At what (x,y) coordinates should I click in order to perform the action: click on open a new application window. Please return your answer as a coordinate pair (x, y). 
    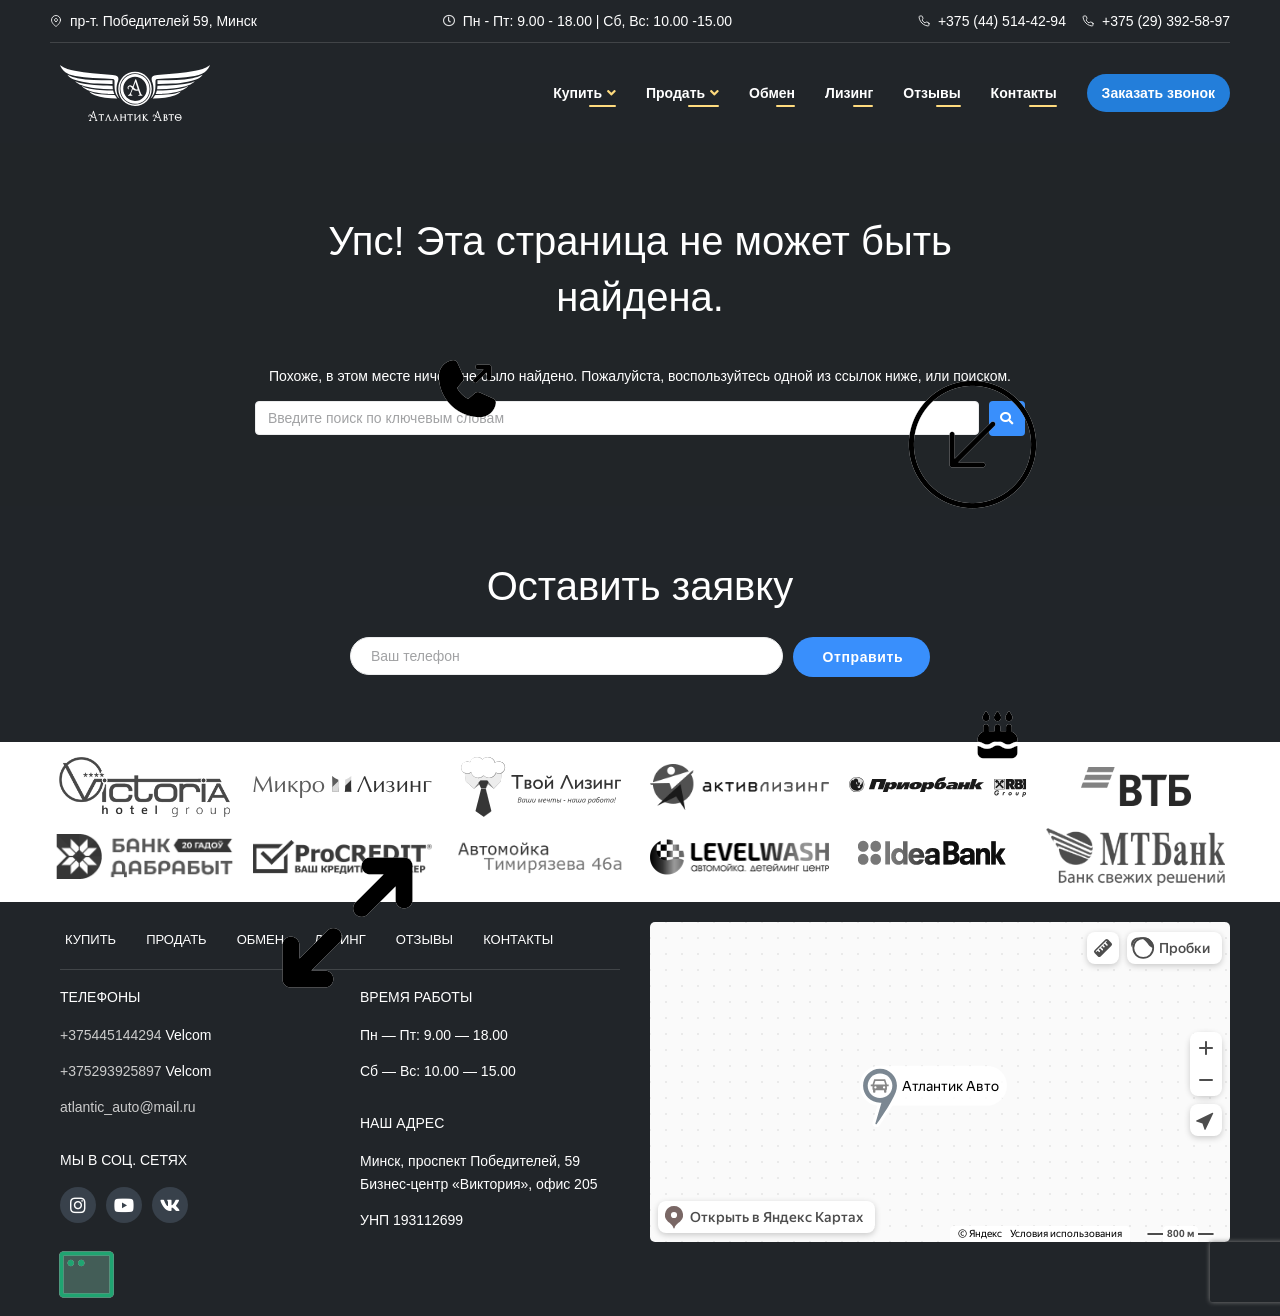
    Looking at the image, I should click on (86, 1274).